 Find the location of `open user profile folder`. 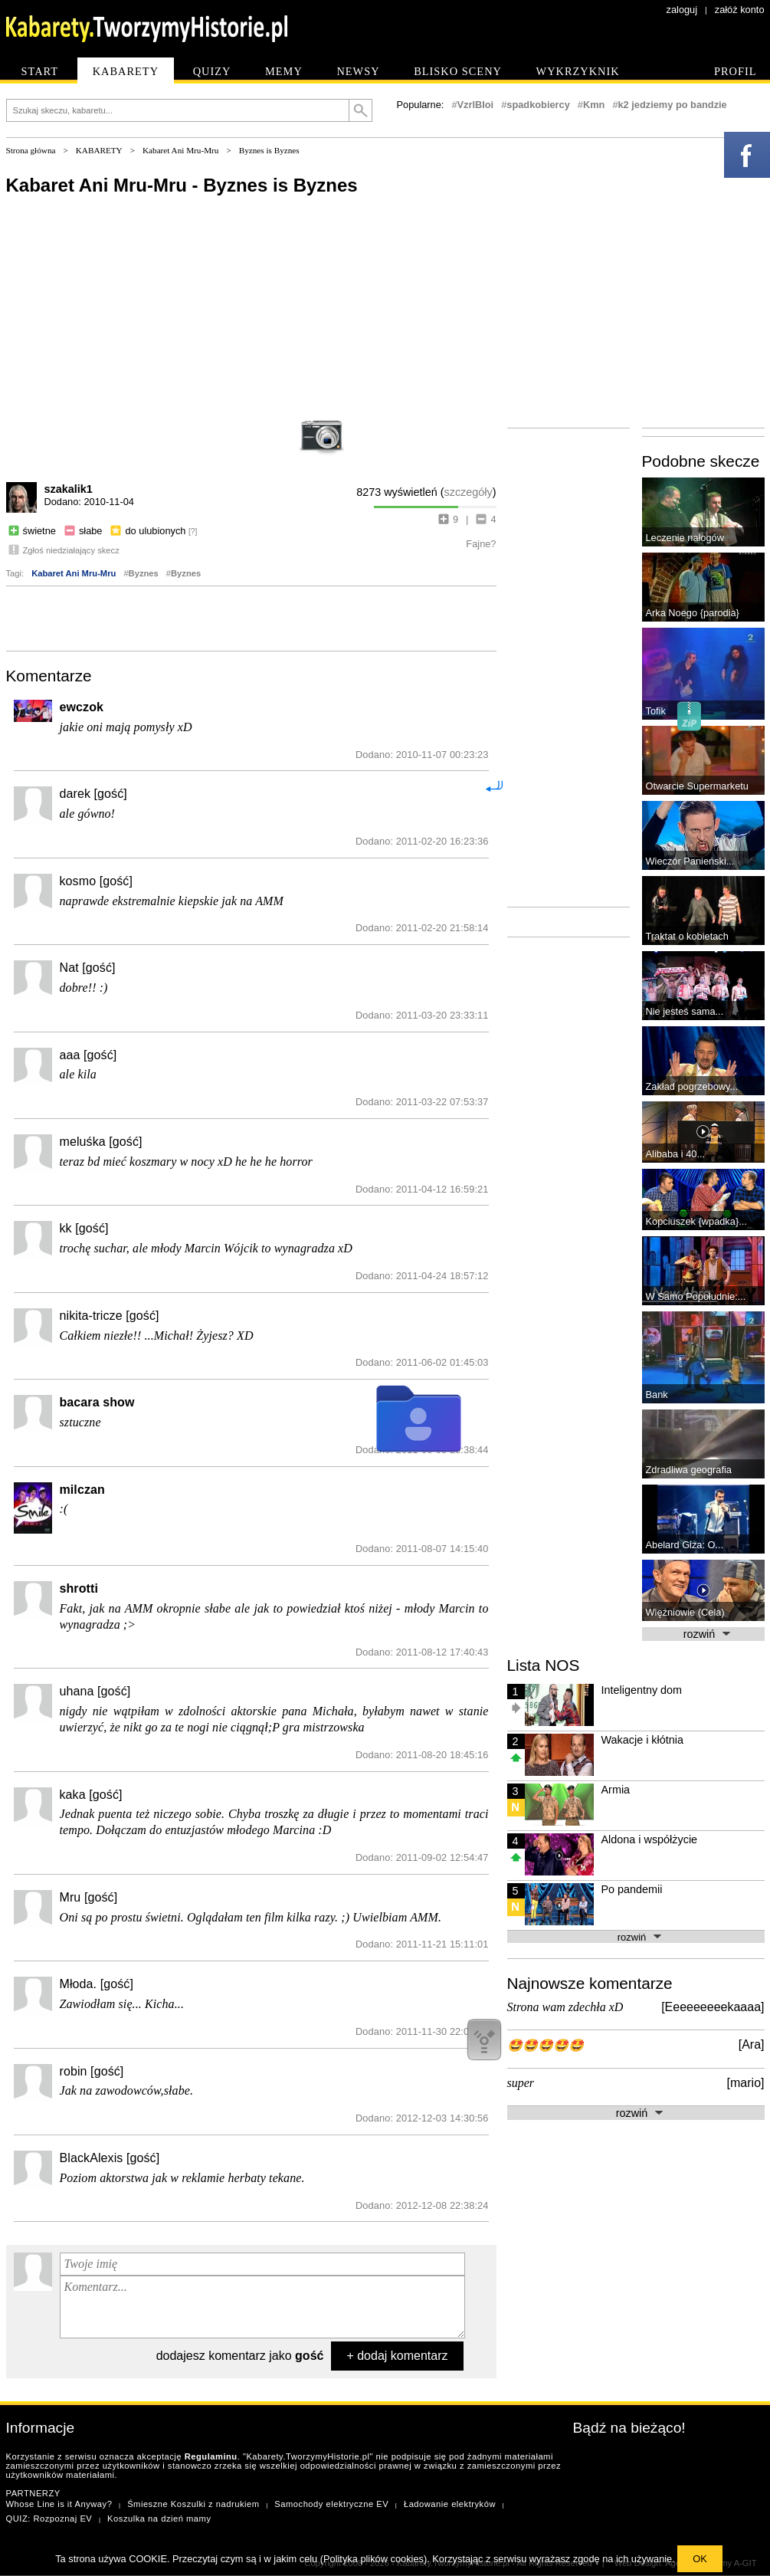

open user profile folder is located at coordinates (418, 1421).